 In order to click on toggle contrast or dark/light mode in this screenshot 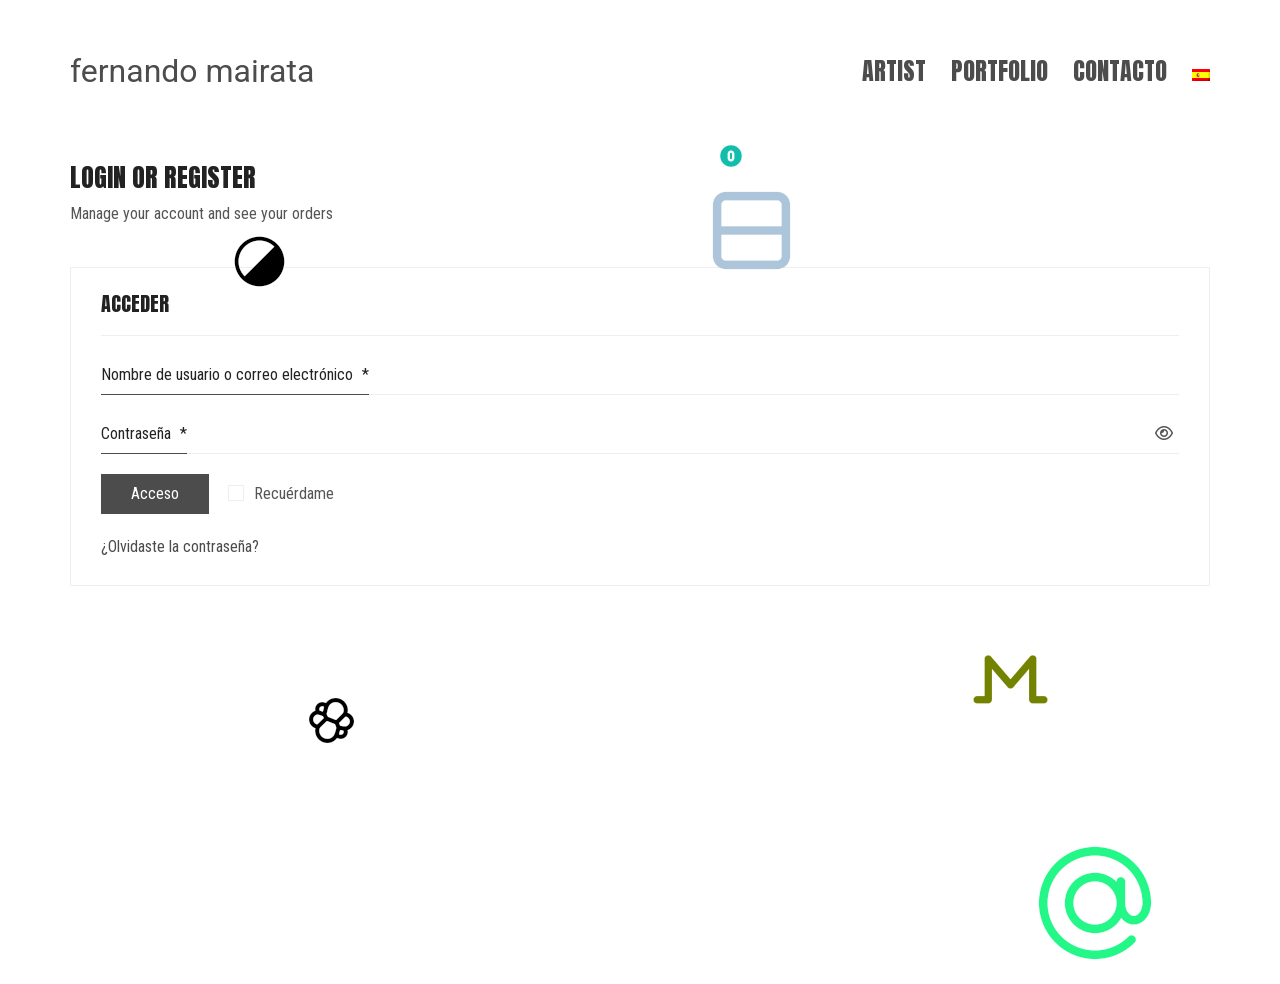, I will do `click(259, 261)`.